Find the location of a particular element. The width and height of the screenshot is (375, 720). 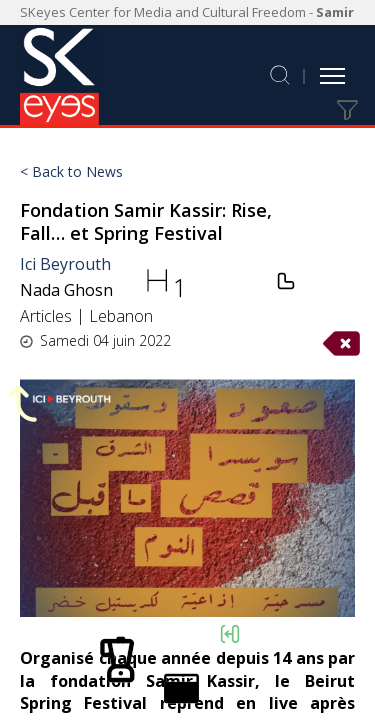

move element to the left panel is located at coordinates (230, 634).